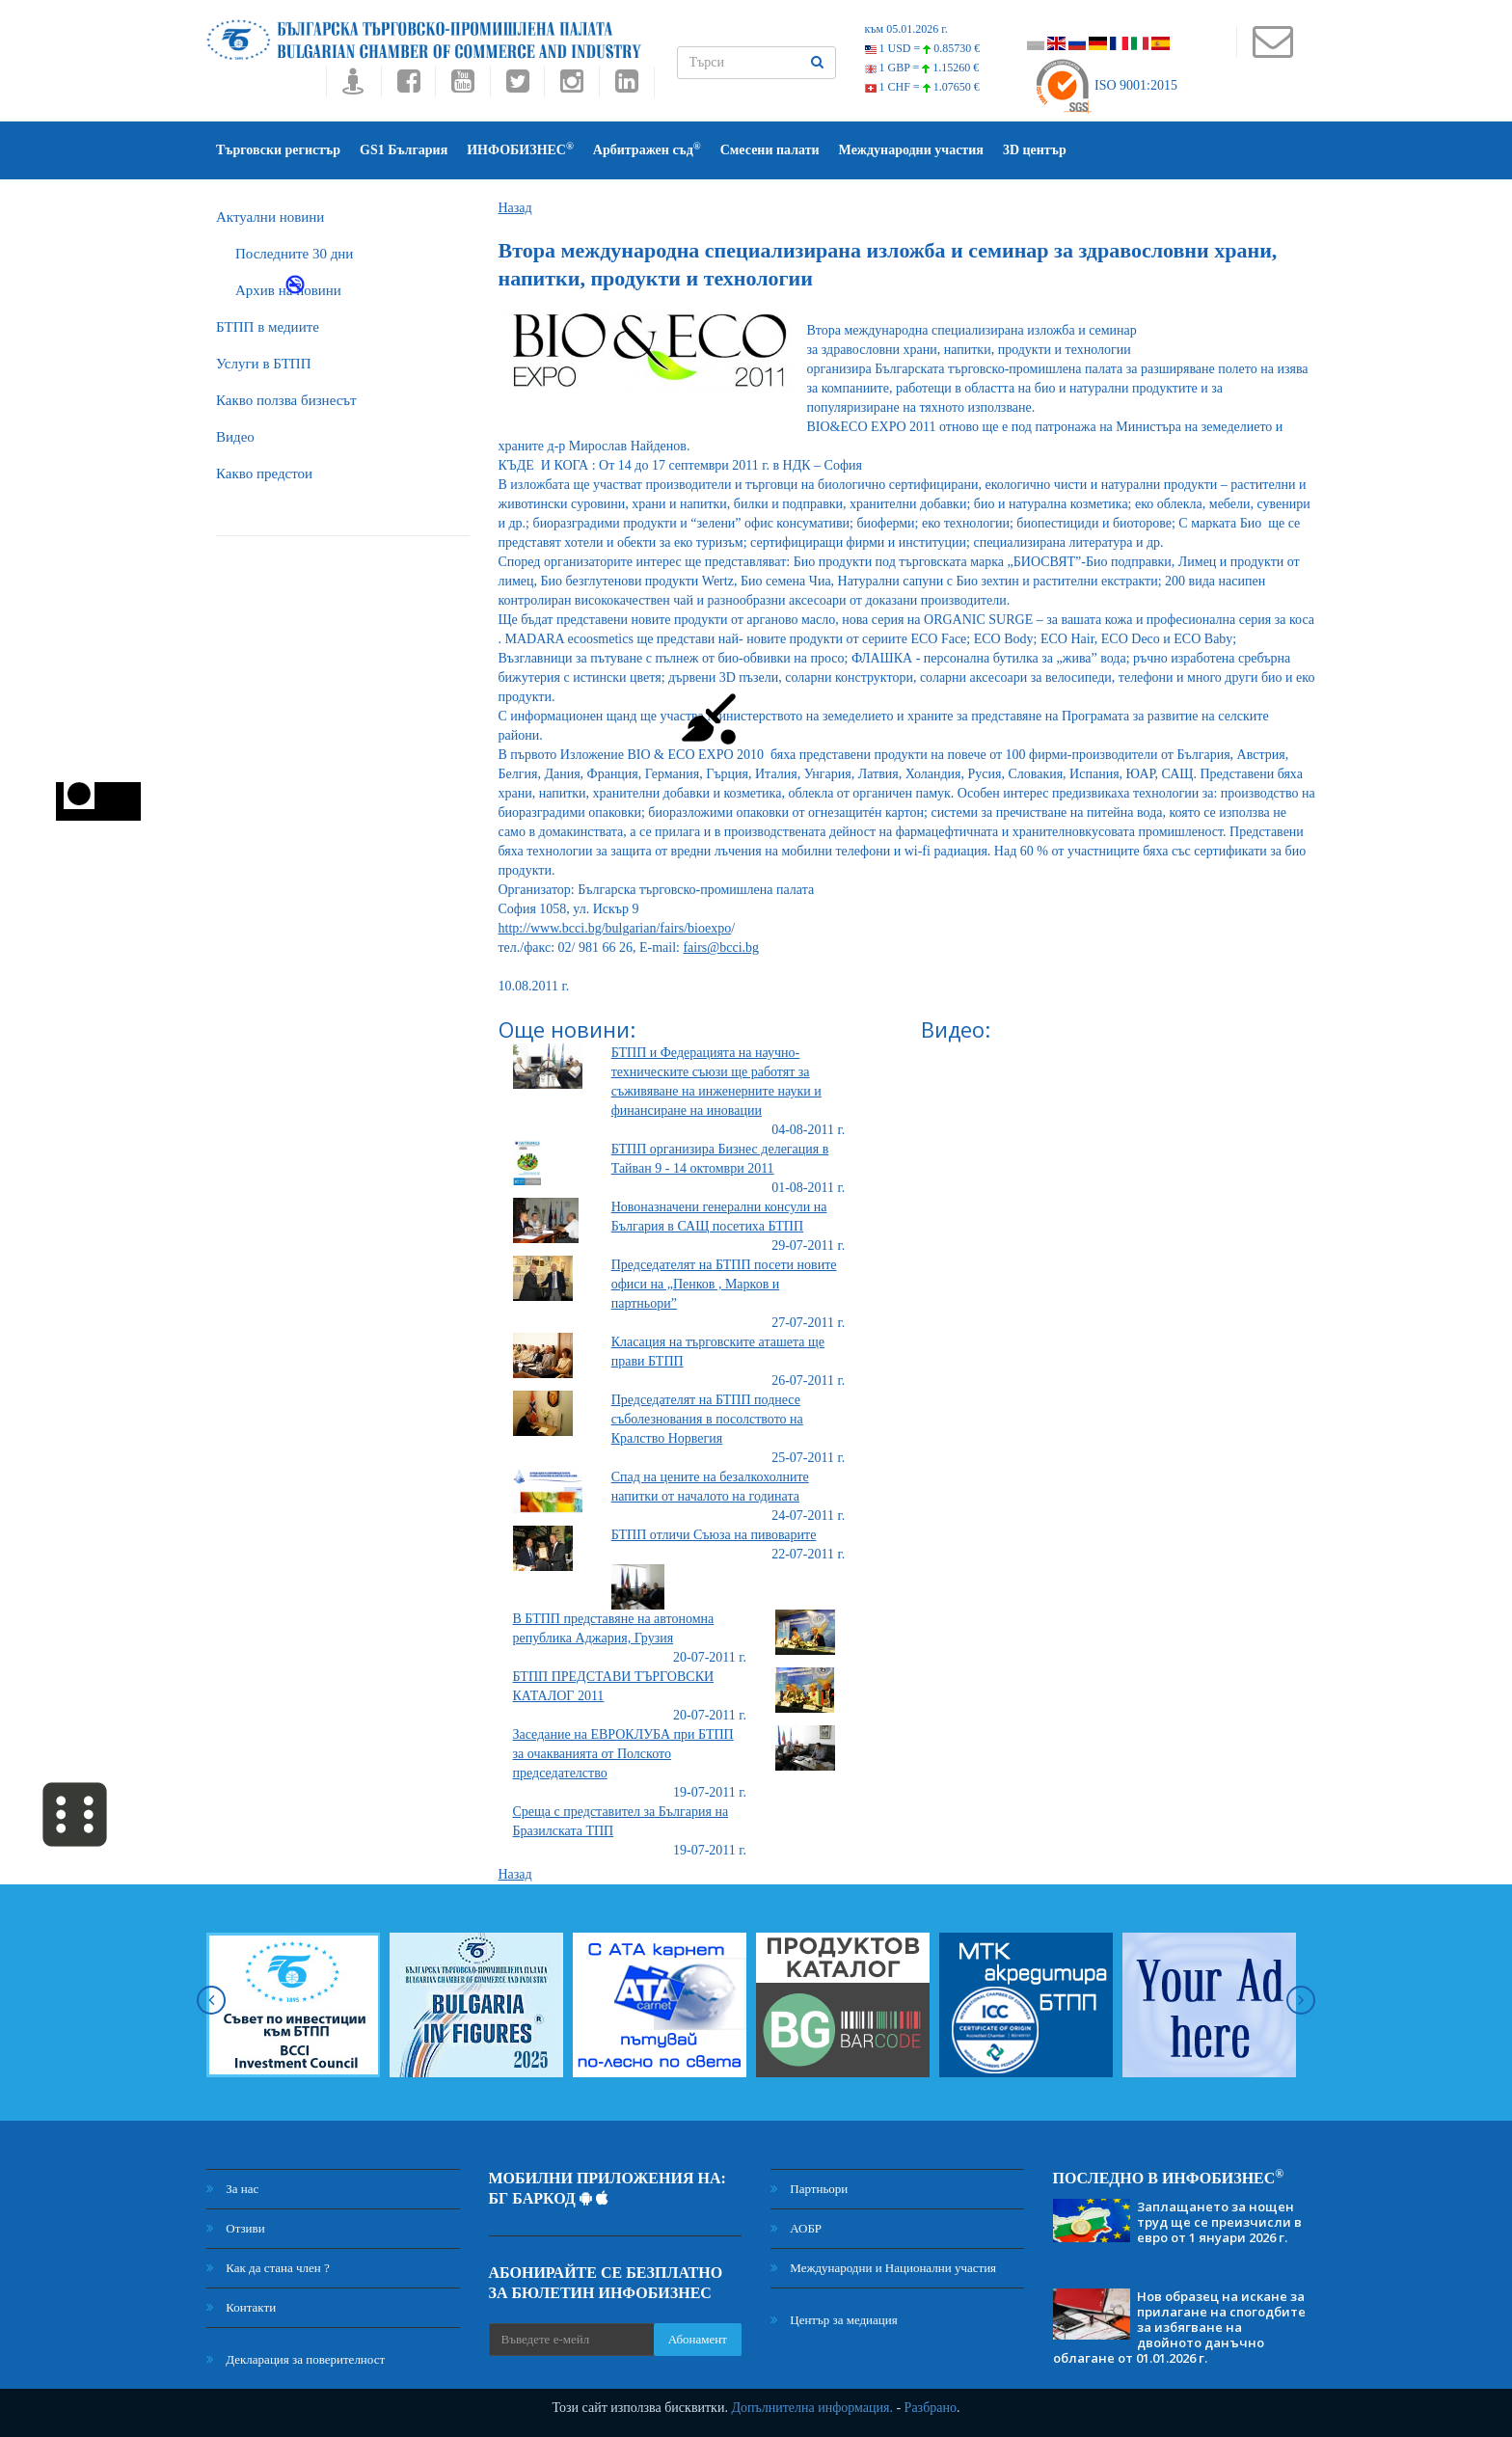  I want to click on indicates a no smoking zone or area, so click(295, 284).